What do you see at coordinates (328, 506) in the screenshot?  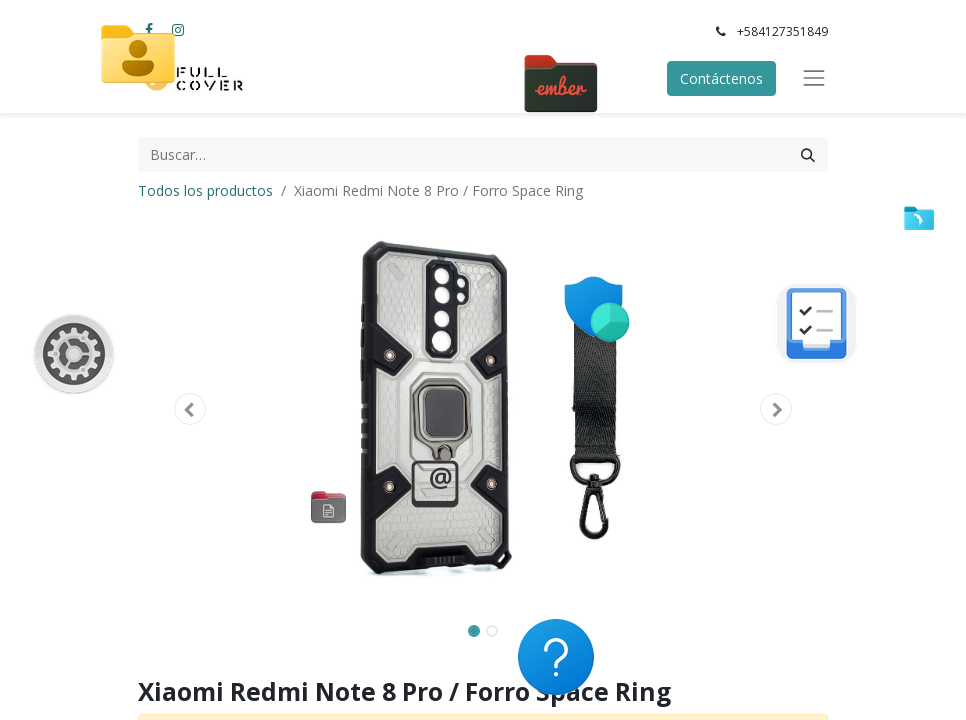 I see `open your documents folder` at bounding box center [328, 506].